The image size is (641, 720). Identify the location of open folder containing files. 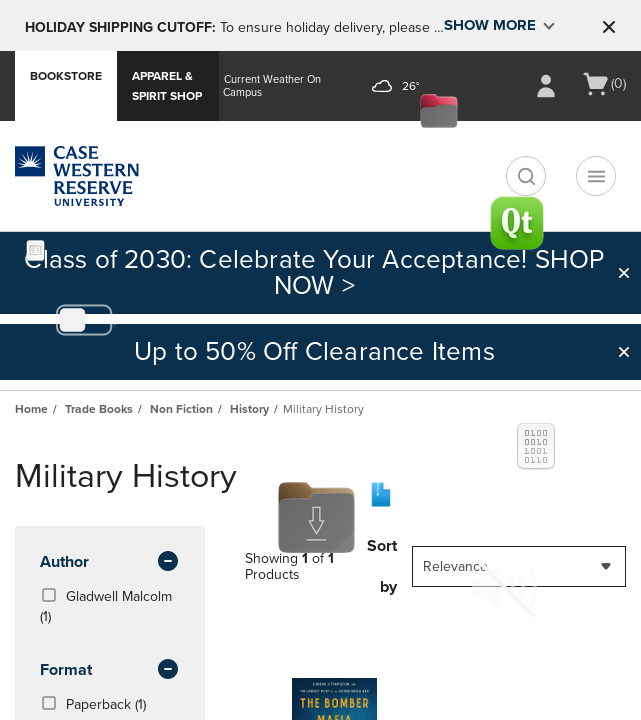
(439, 111).